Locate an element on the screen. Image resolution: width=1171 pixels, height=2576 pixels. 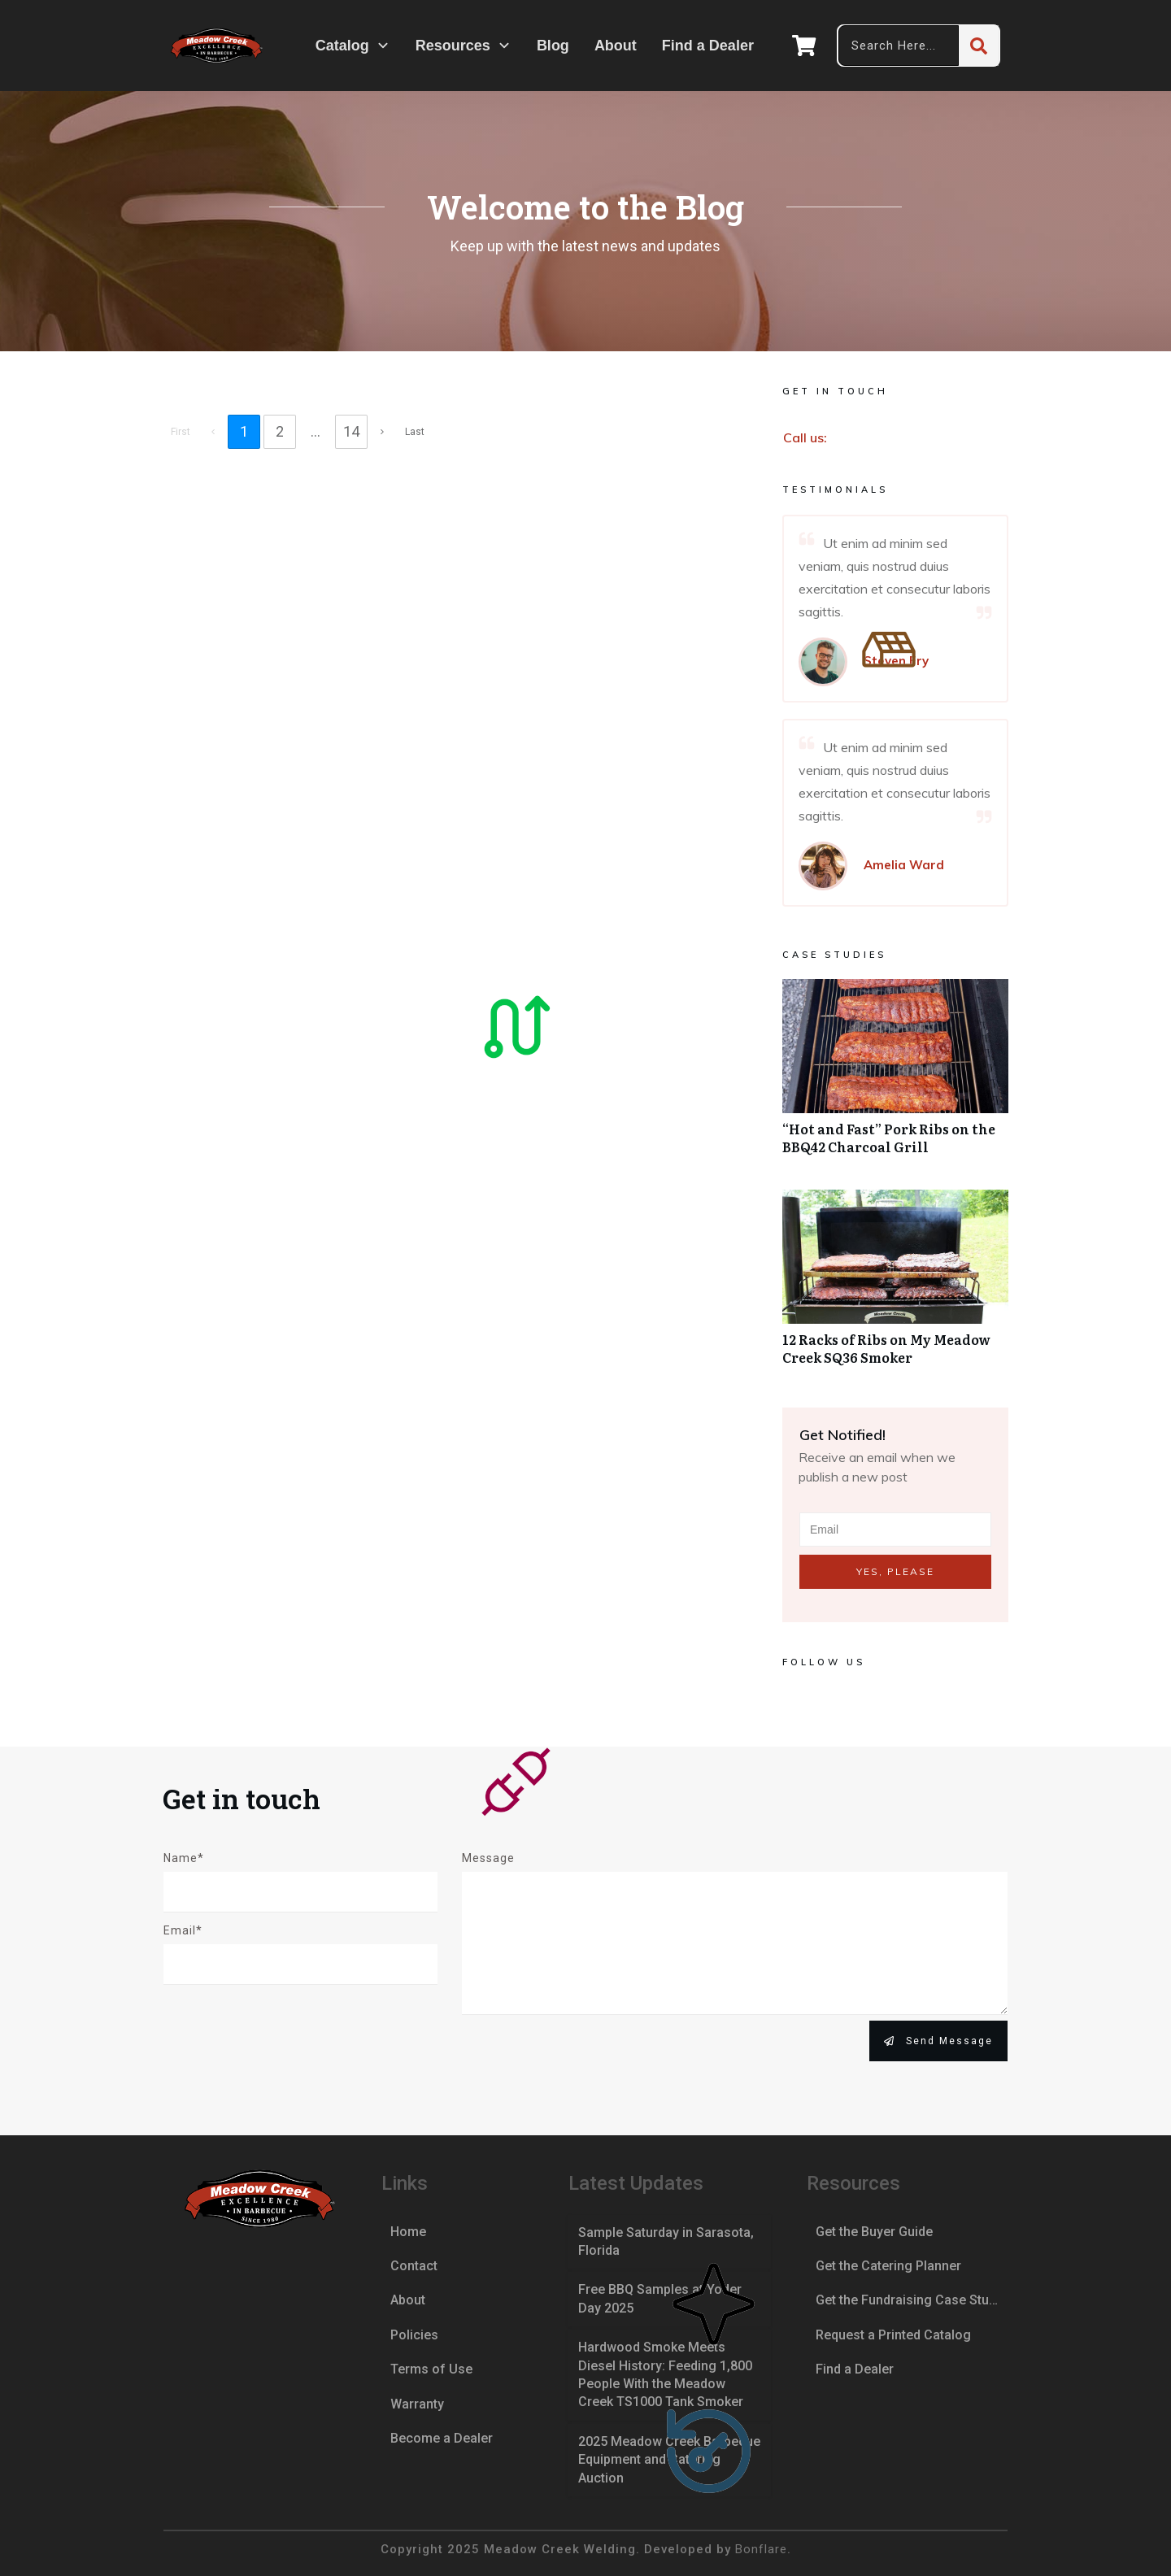
disconnect from debug session is located at coordinates (517, 1783).